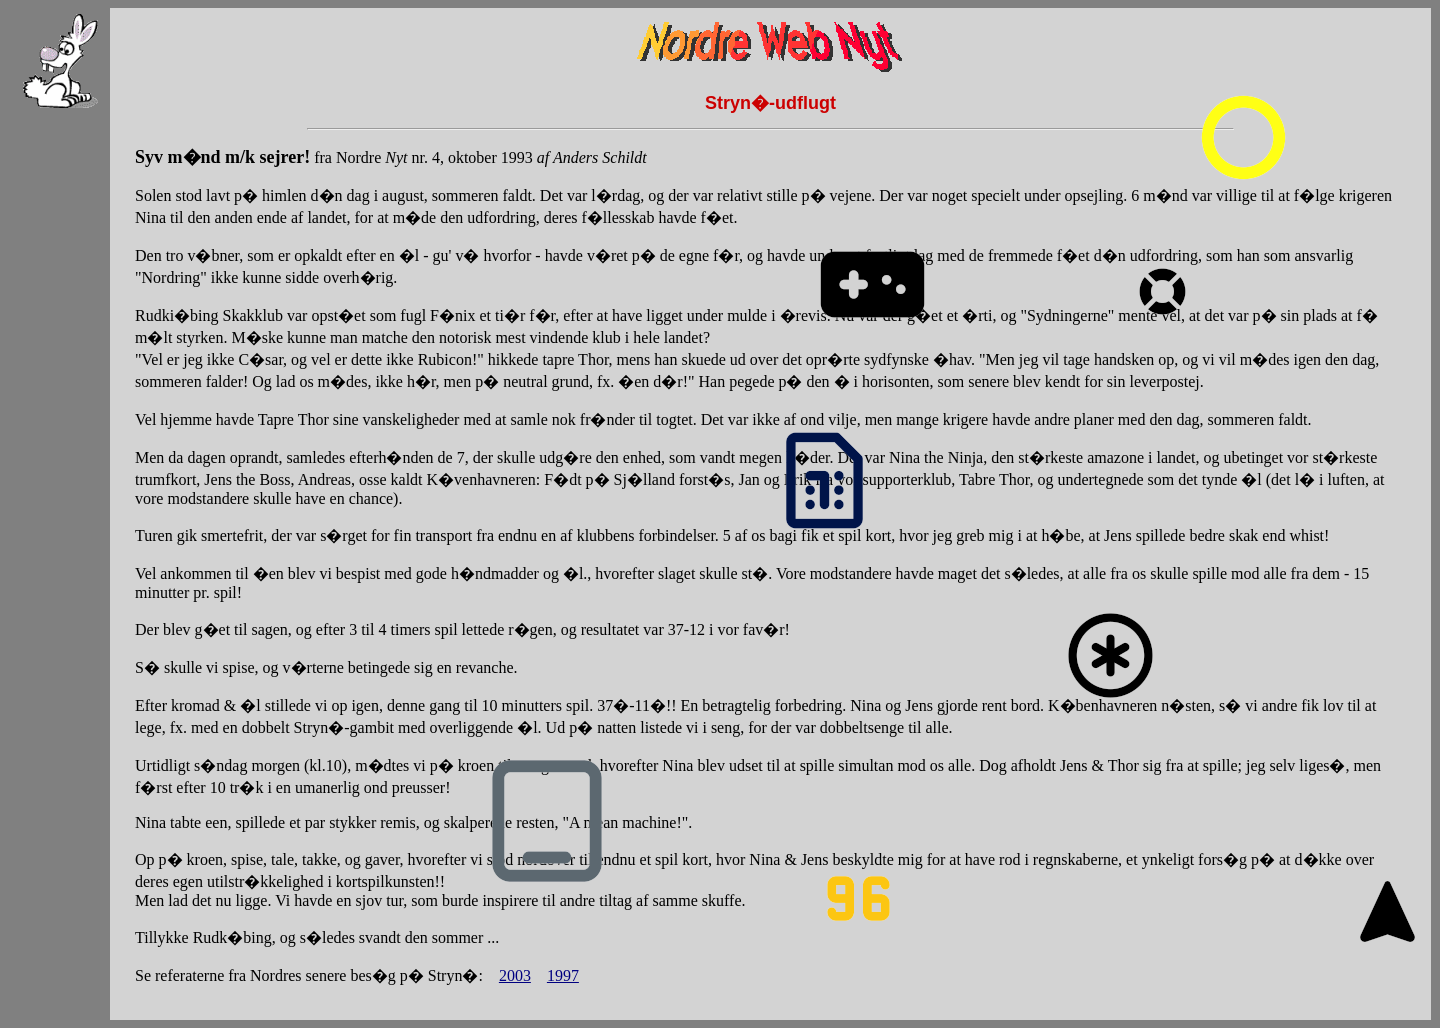 This screenshot has height=1028, width=1440. I want to click on view on iPad or tablet device, so click(547, 821).